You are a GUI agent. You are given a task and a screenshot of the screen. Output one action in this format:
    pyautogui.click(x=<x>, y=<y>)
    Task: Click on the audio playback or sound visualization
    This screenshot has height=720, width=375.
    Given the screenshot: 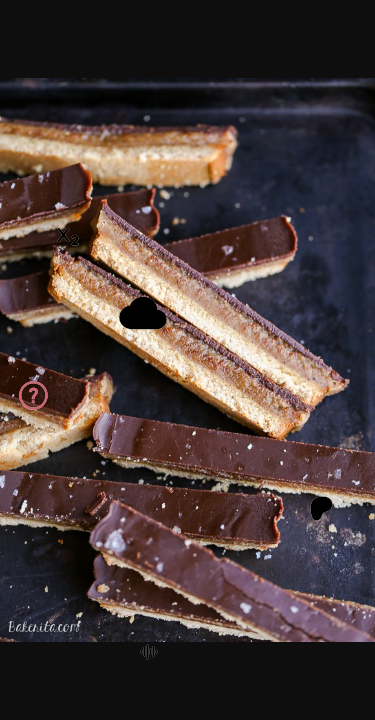 What is the action you would take?
    pyautogui.click(x=149, y=652)
    